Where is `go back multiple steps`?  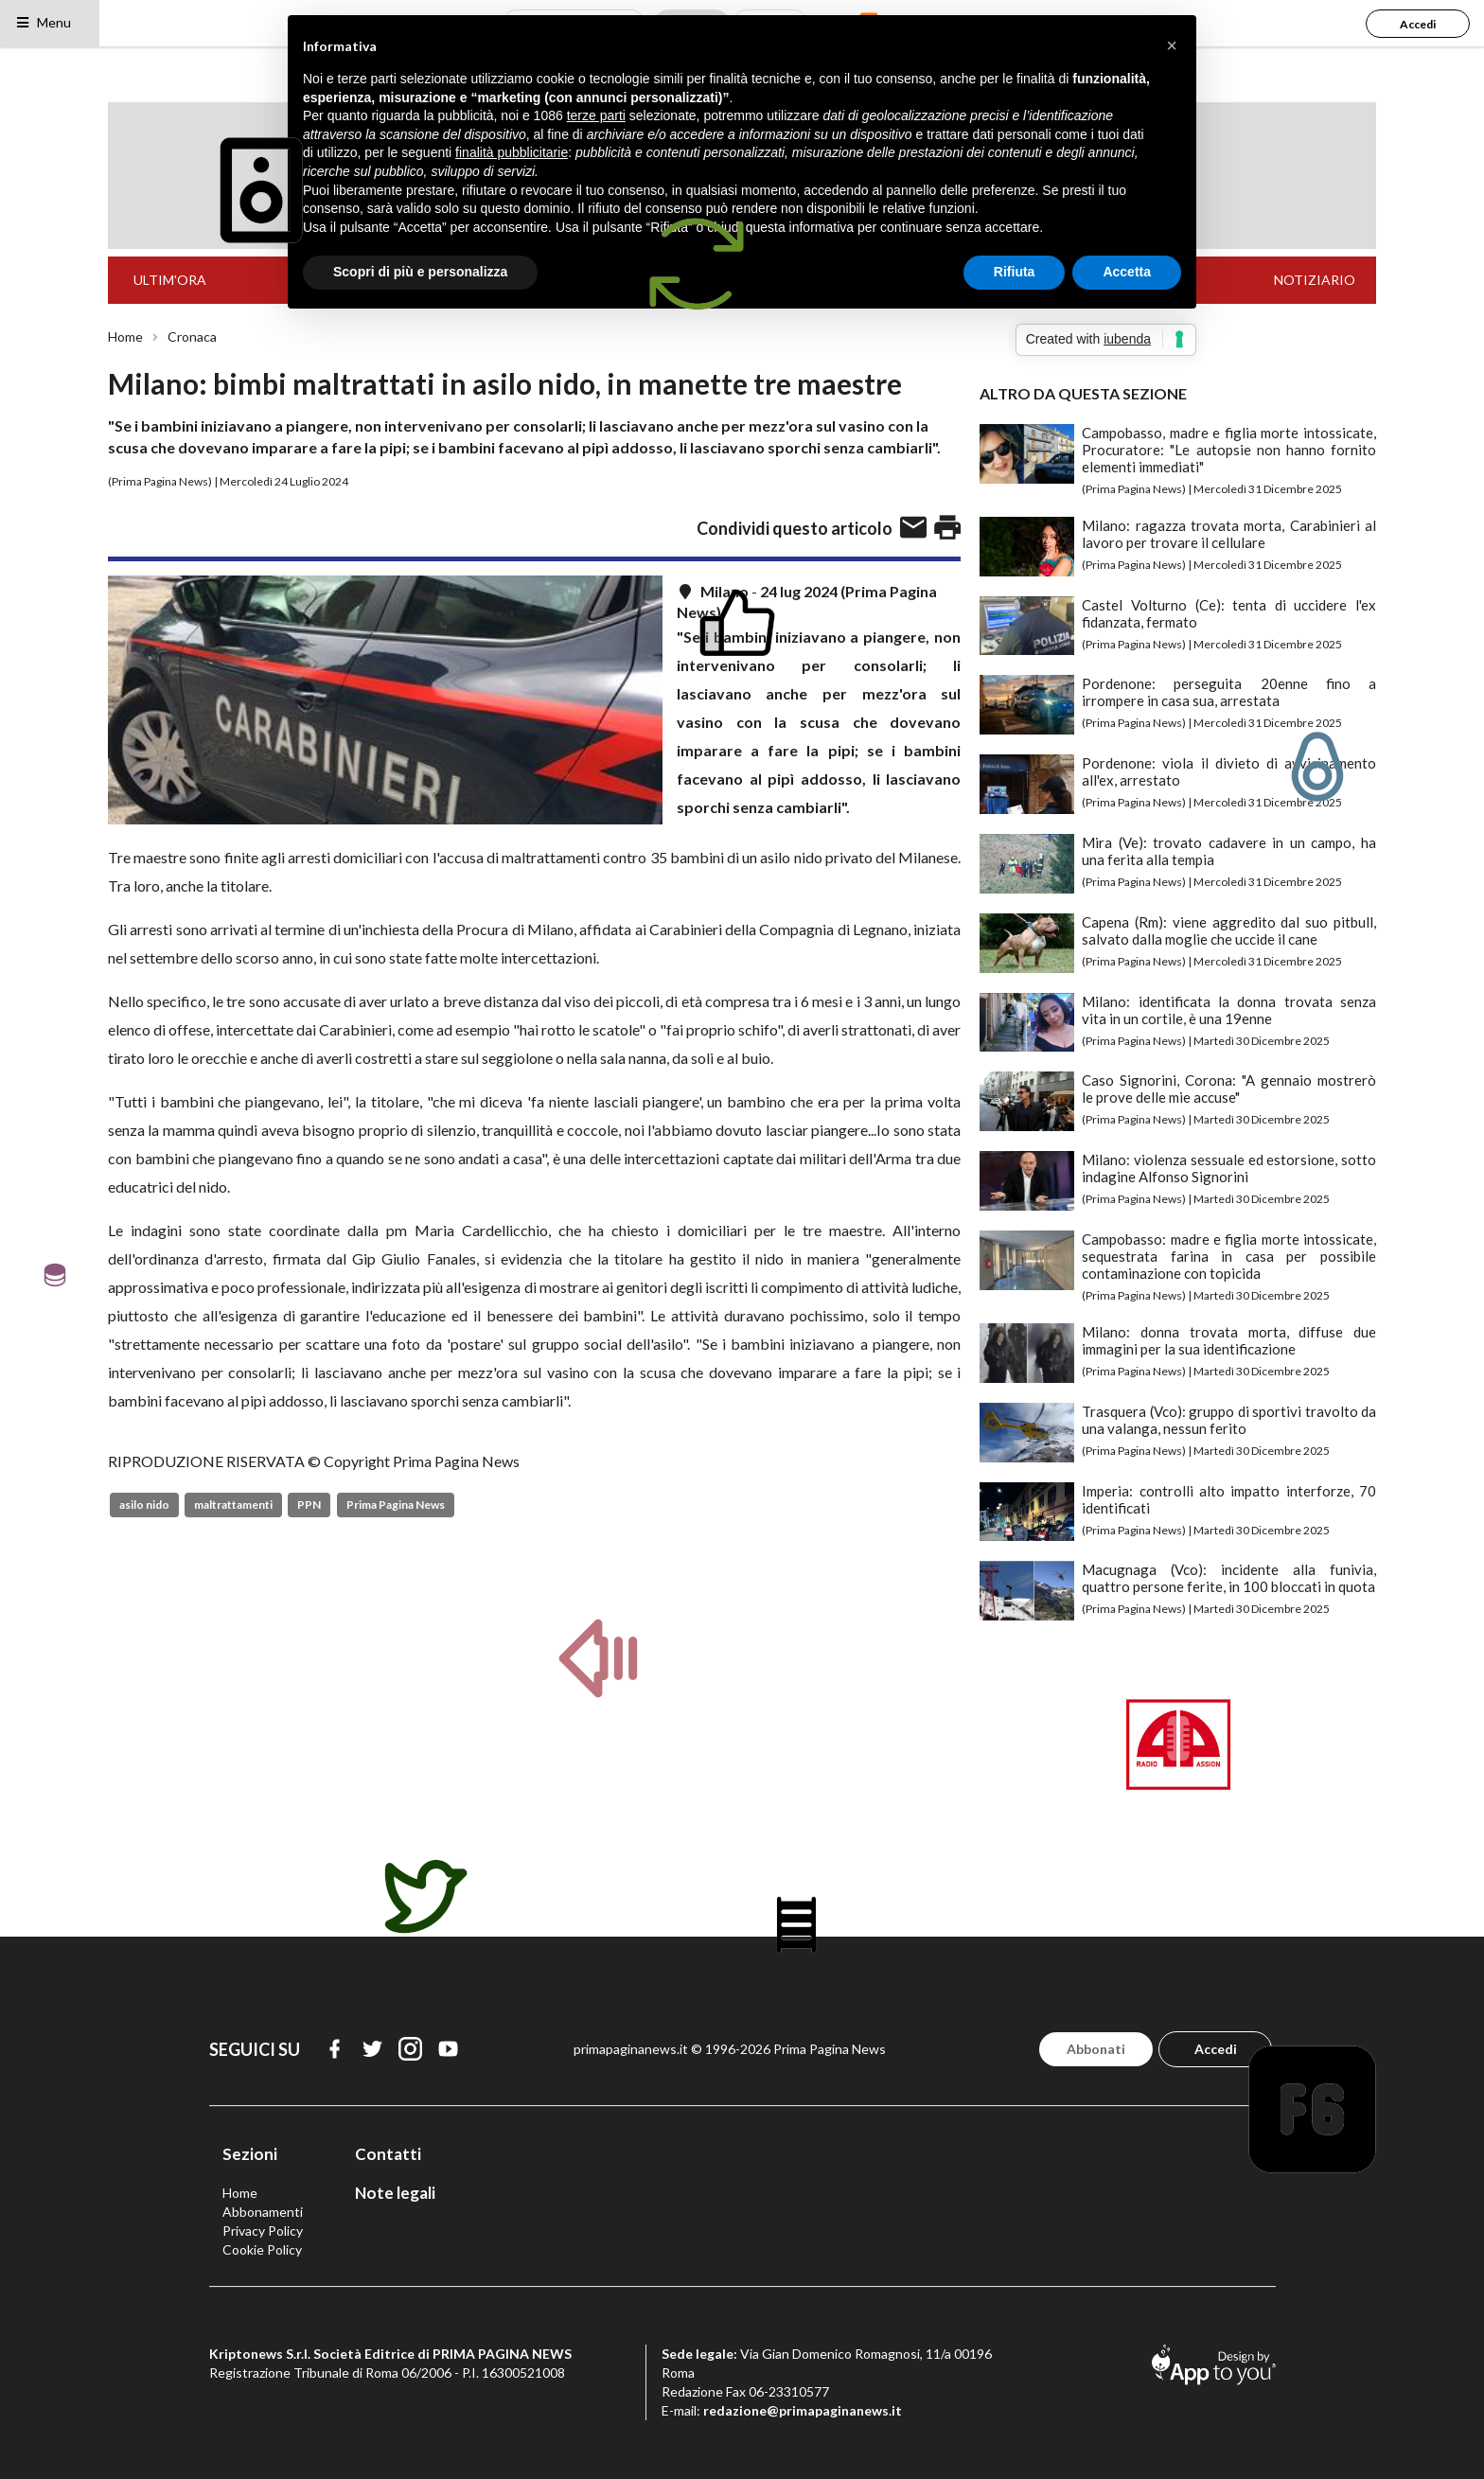
go back multiple steps is located at coordinates (601, 1658).